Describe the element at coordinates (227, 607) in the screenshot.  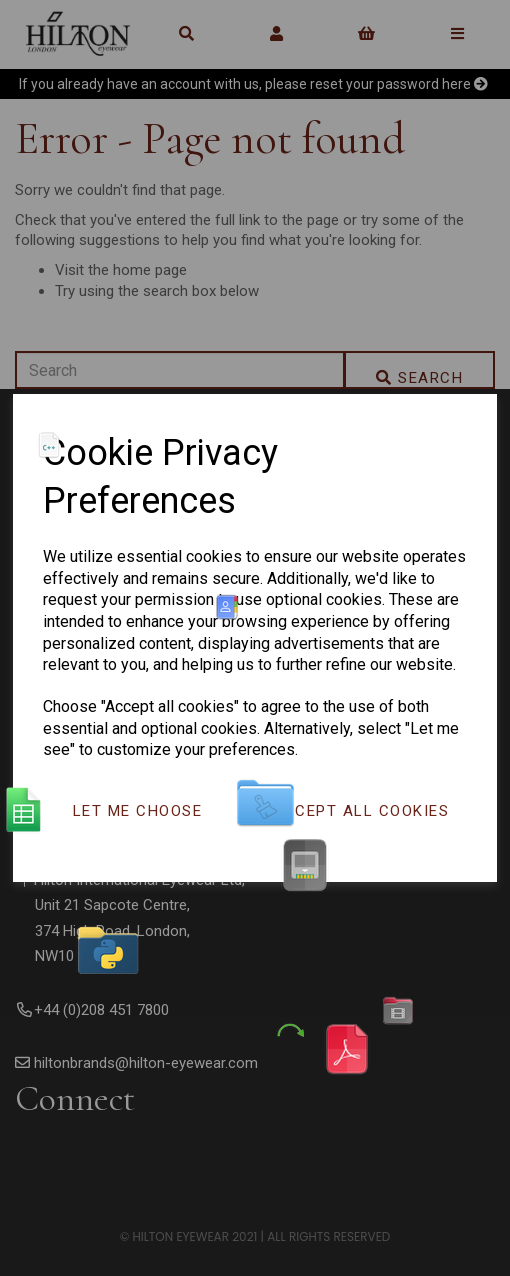
I see `open the address book application` at that location.